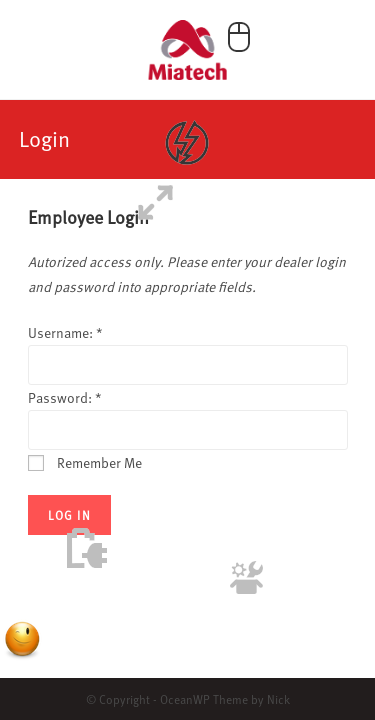 The image size is (375, 720). What do you see at coordinates (246, 577) in the screenshot?
I see `access miscellaneous settings or preferences` at bounding box center [246, 577].